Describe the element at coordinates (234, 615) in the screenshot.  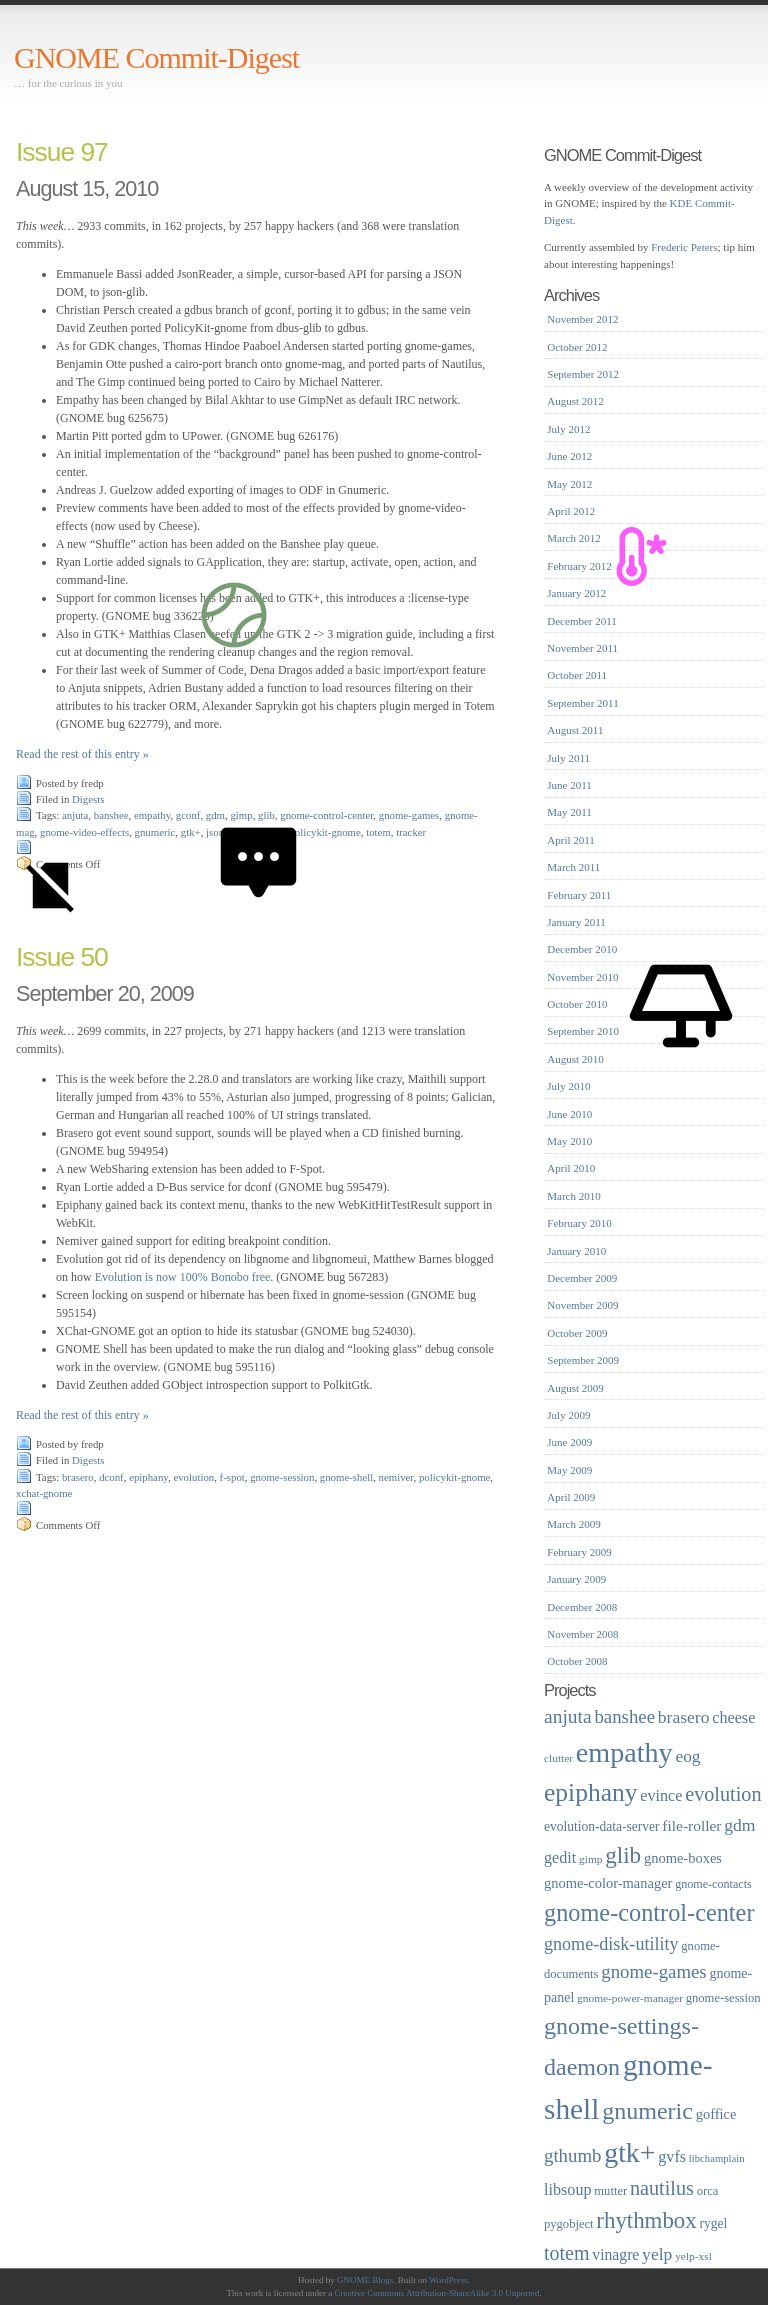
I see `view tennis or sports-related content` at that location.